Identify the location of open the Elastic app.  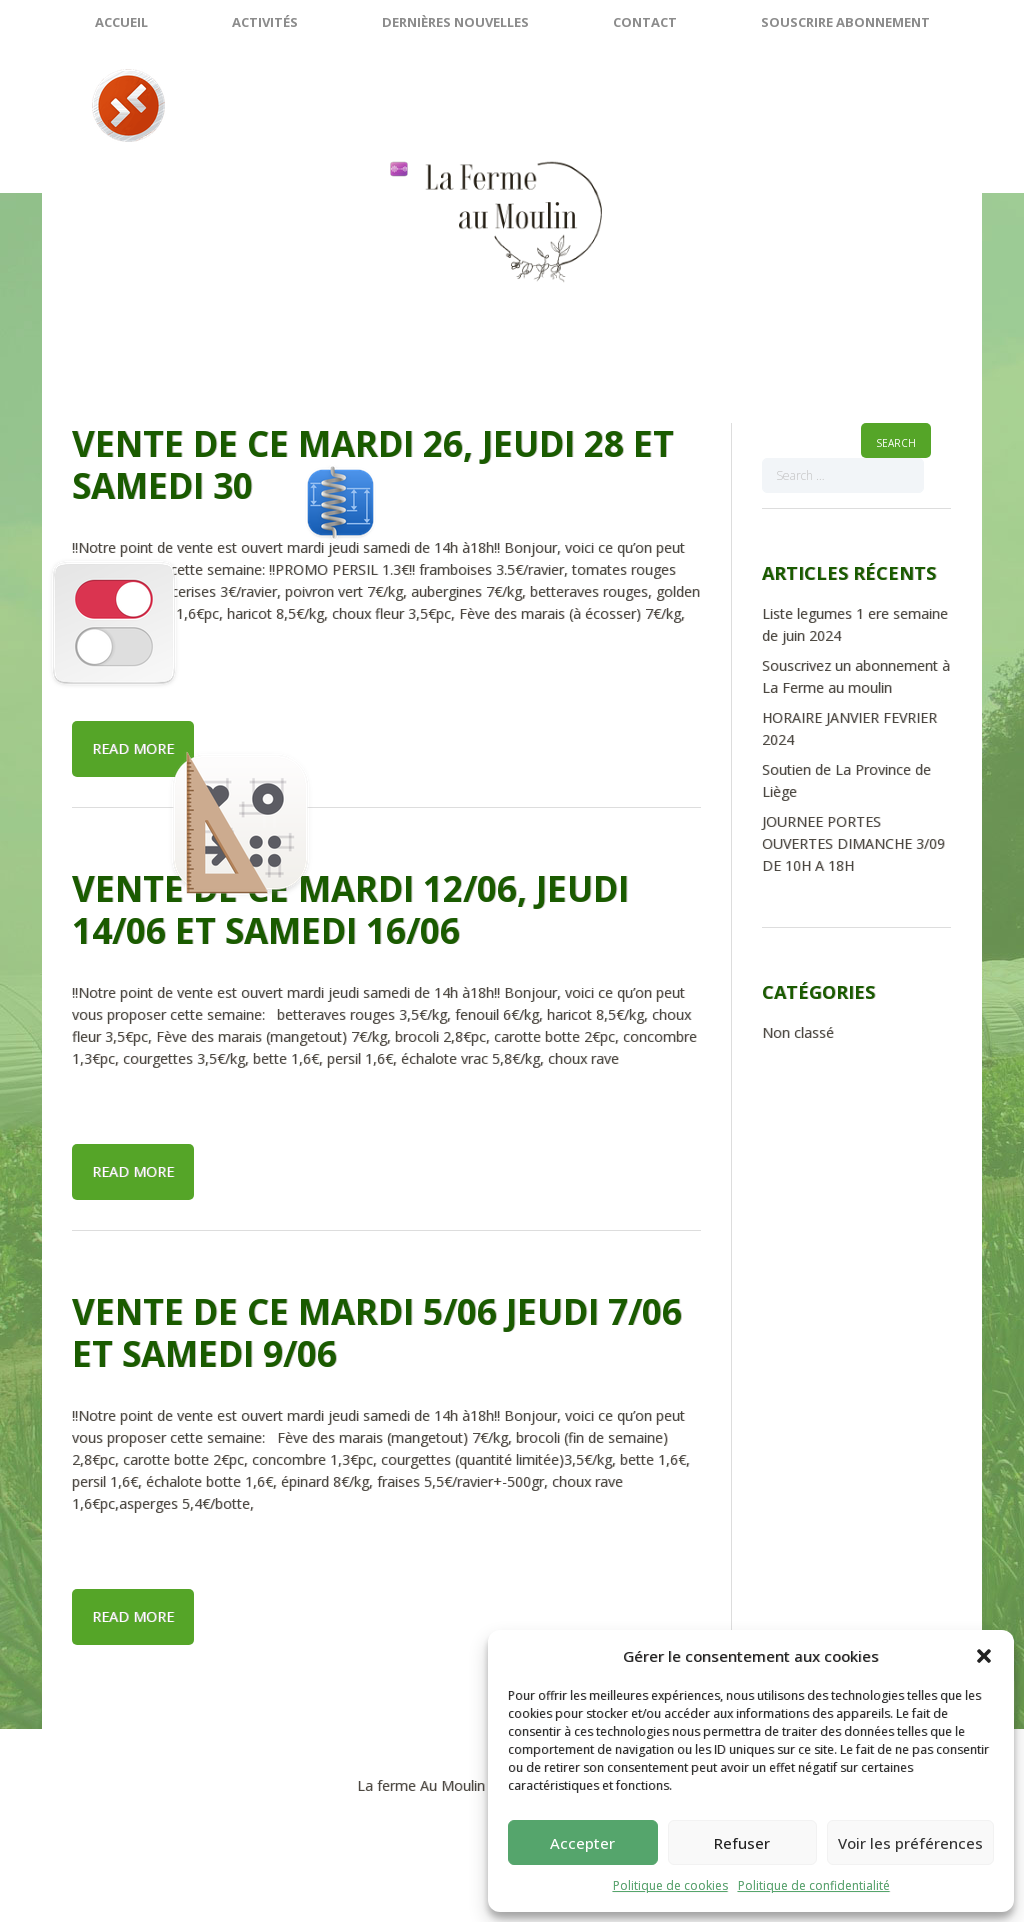
(340, 502).